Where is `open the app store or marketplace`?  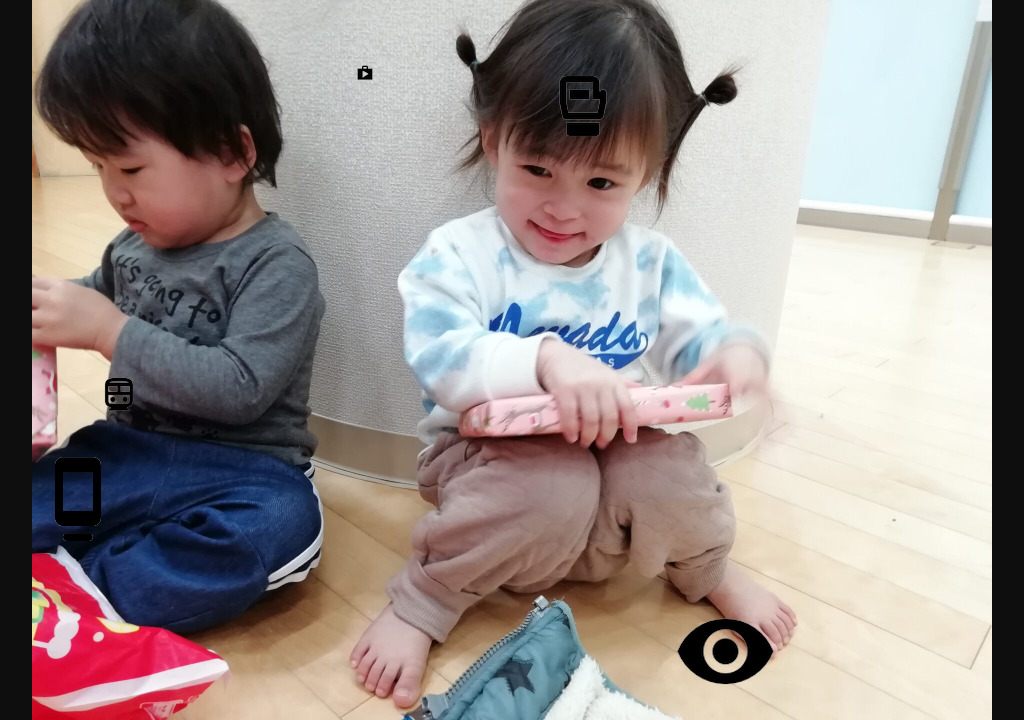 open the app store or marketplace is located at coordinates (365, 73).